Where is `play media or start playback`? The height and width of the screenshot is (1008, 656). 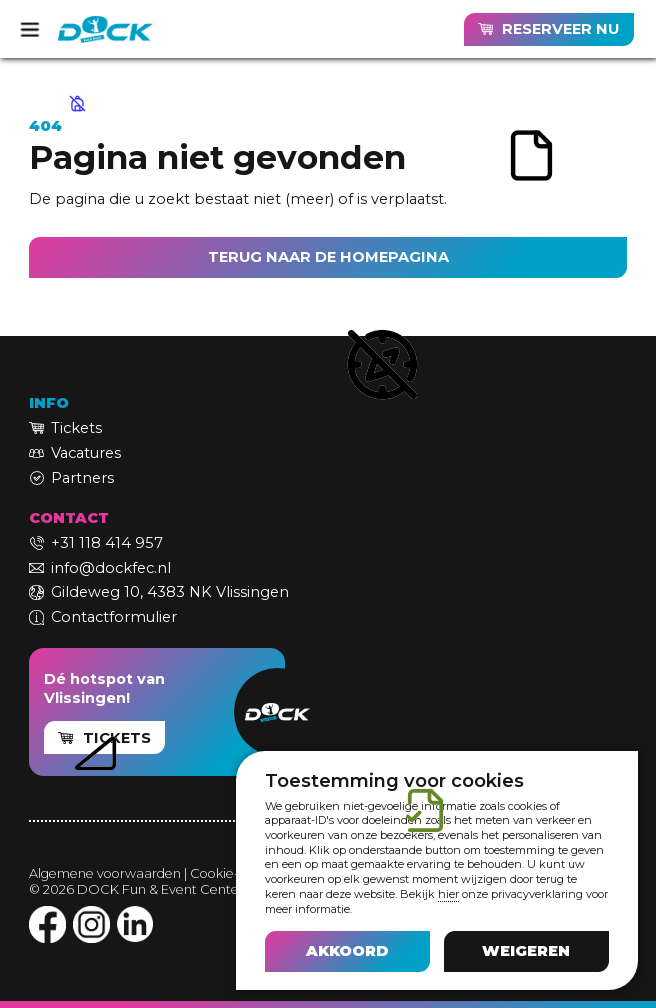
play media or start playback is located at coordinates (95, 753).